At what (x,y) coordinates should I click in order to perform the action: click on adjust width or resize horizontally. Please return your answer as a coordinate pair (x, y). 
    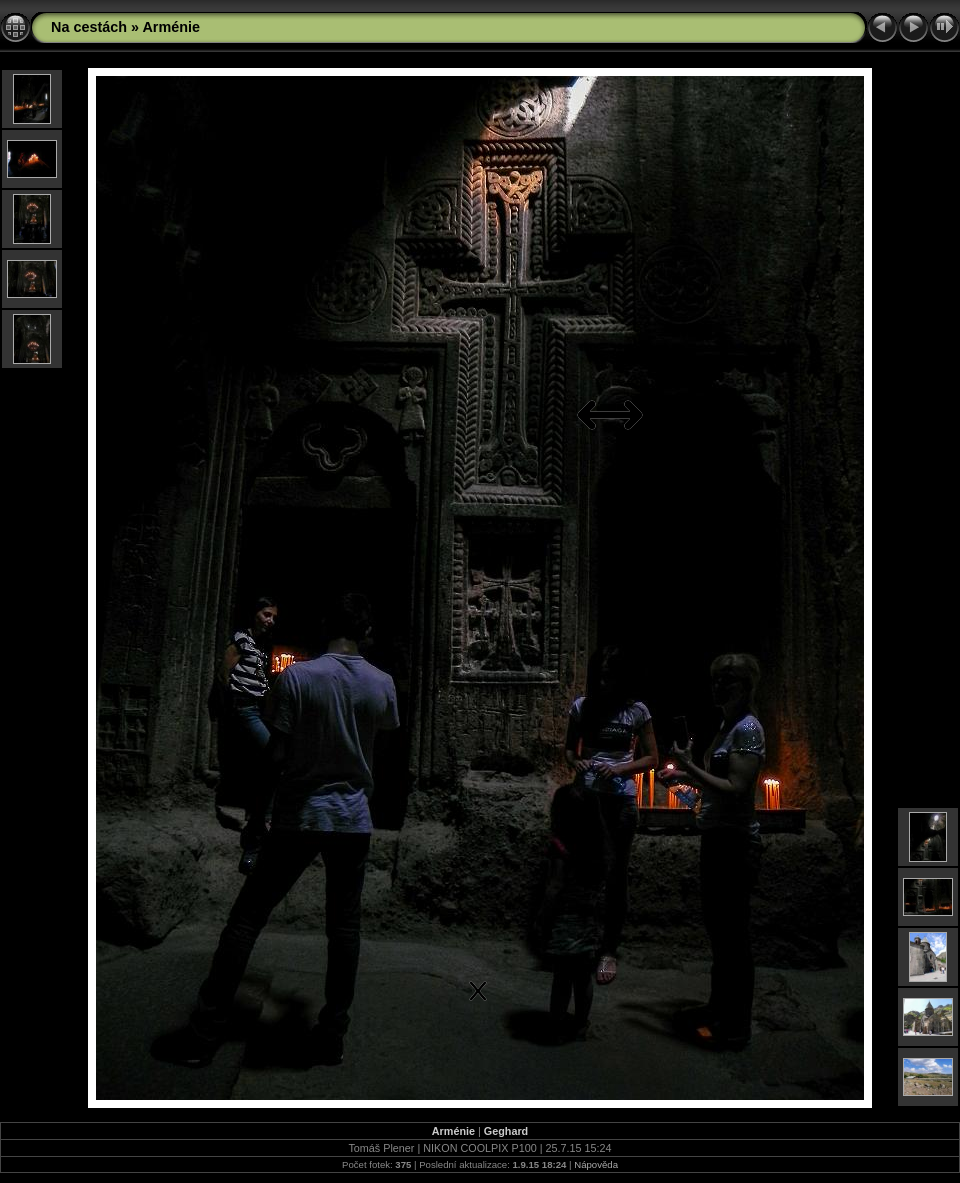
    Looking at the image, I should click on (610, 415).